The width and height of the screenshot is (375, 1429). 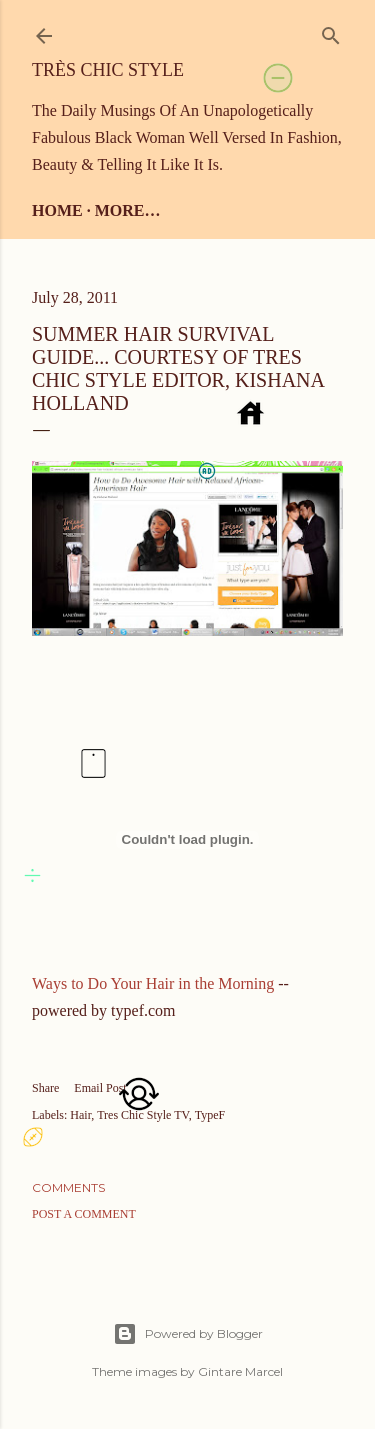 I want to click on access tablet camera settings, so click(x=93, y=763).